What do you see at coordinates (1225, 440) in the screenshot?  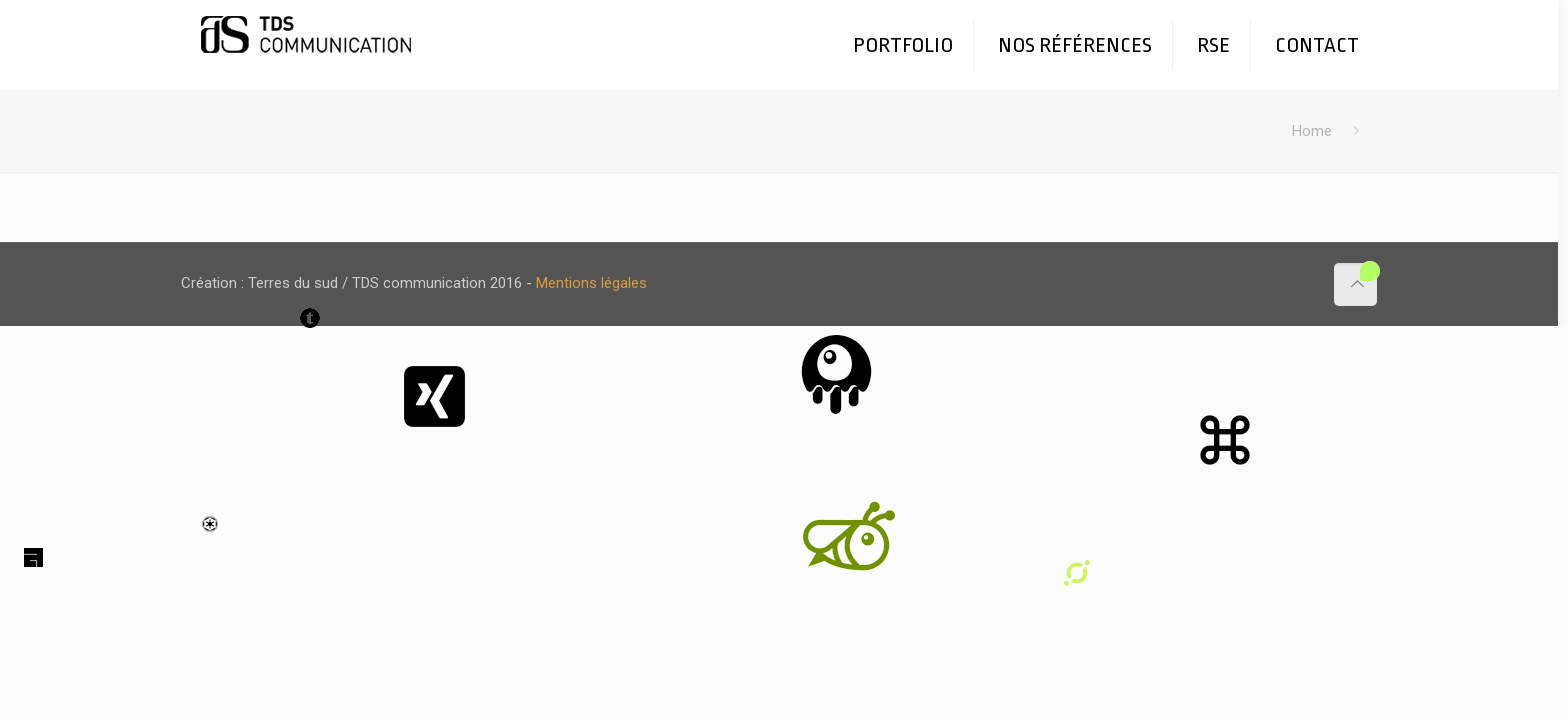 I see `command key symbol for keyboard shortcuts` at bounding box center [1225, 440].